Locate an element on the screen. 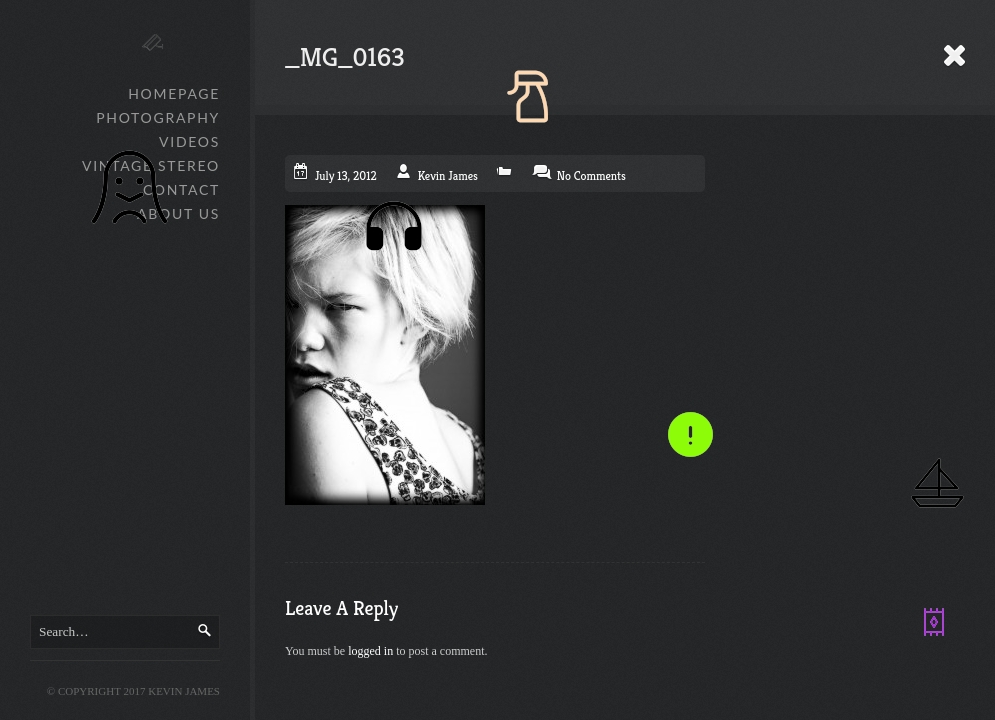 The height and width of the screenshot is (720, 995). indicates a warning or alert requiring attention is located at coordinates (690, 434).